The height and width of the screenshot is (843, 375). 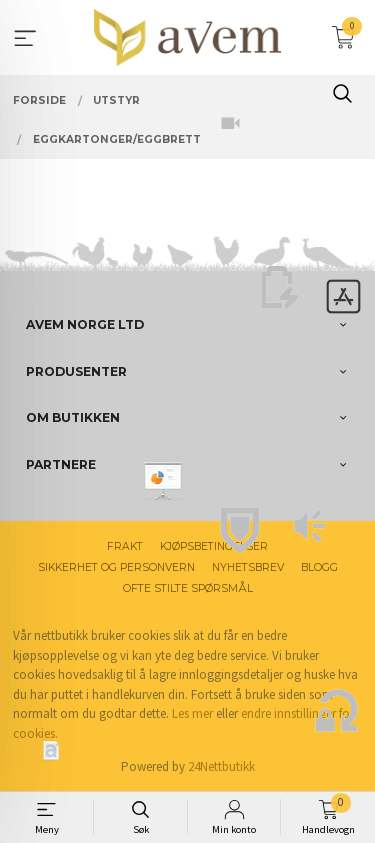 I want to click on open the app store, so click(x=343, y=296).